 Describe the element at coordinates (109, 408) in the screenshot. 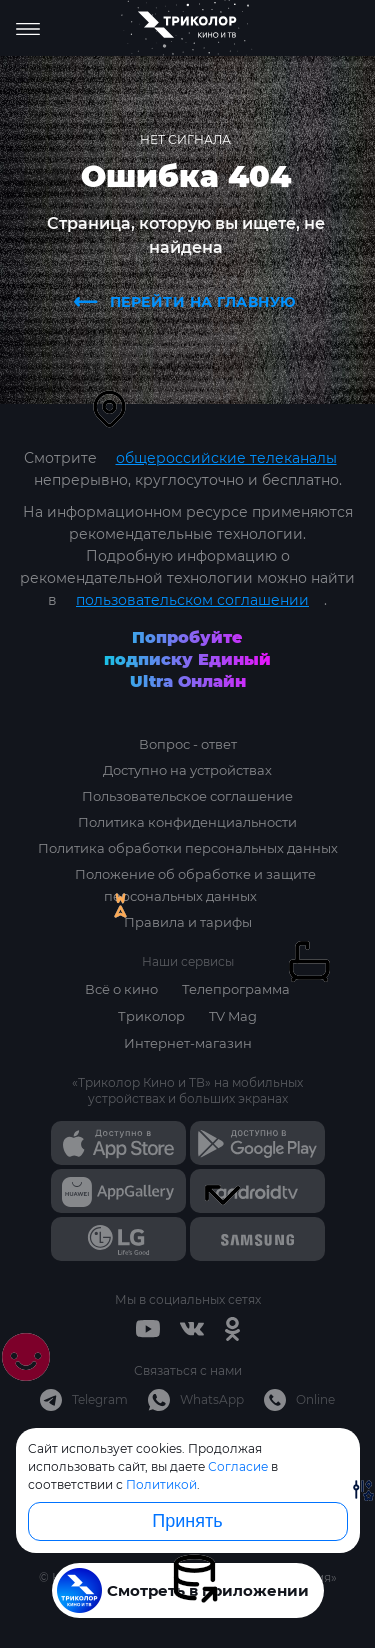

I see `view or set a location on the map` at that location.